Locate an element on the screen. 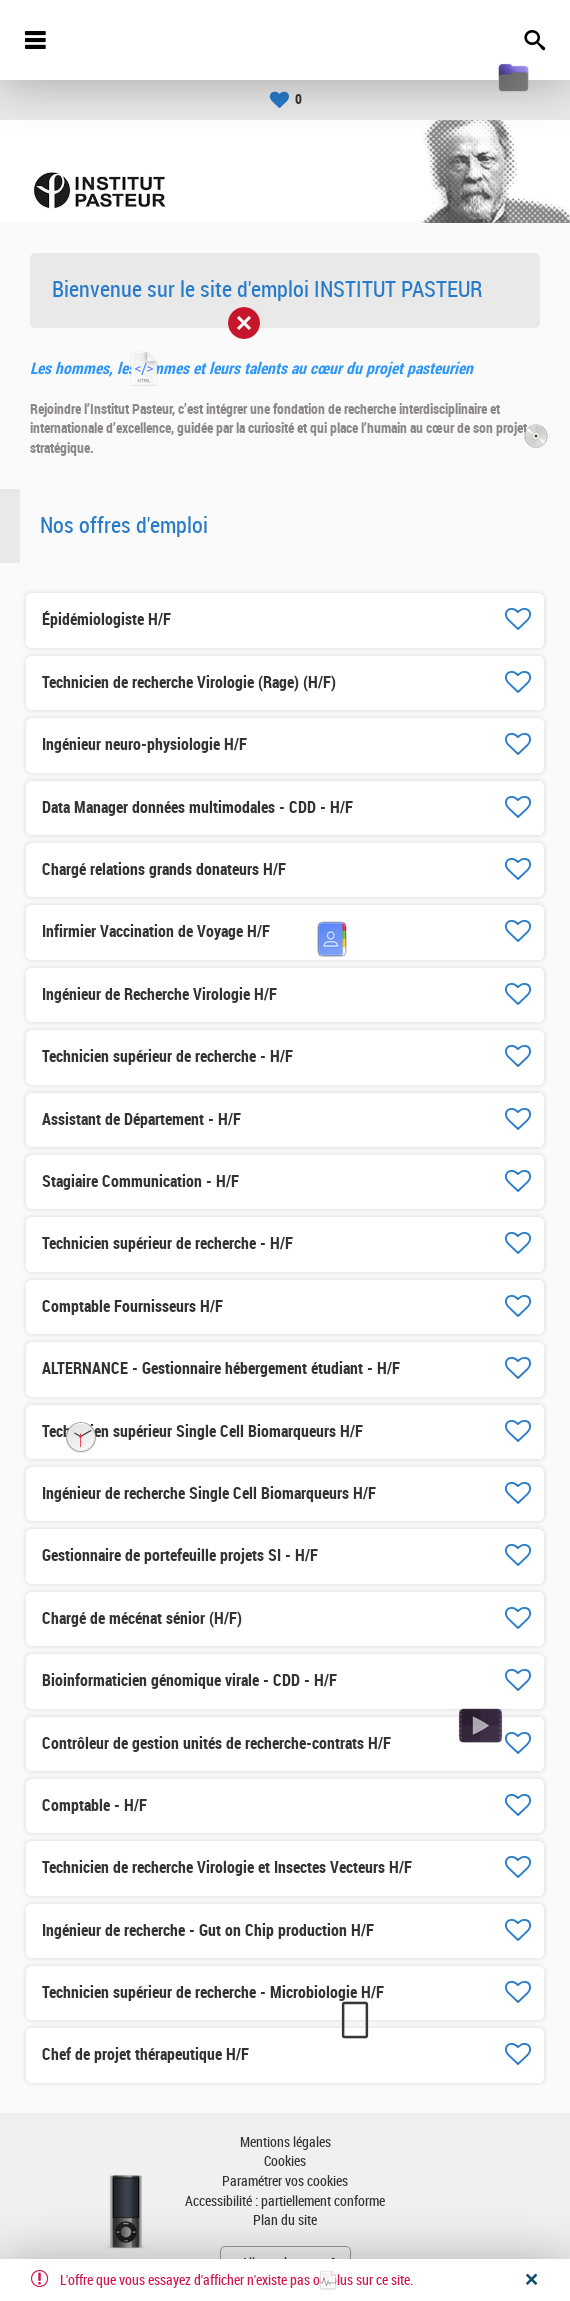 Image resolution: width=570 pixels, height=2301 pixels. view system log file is located at coordinates (328, 2280).